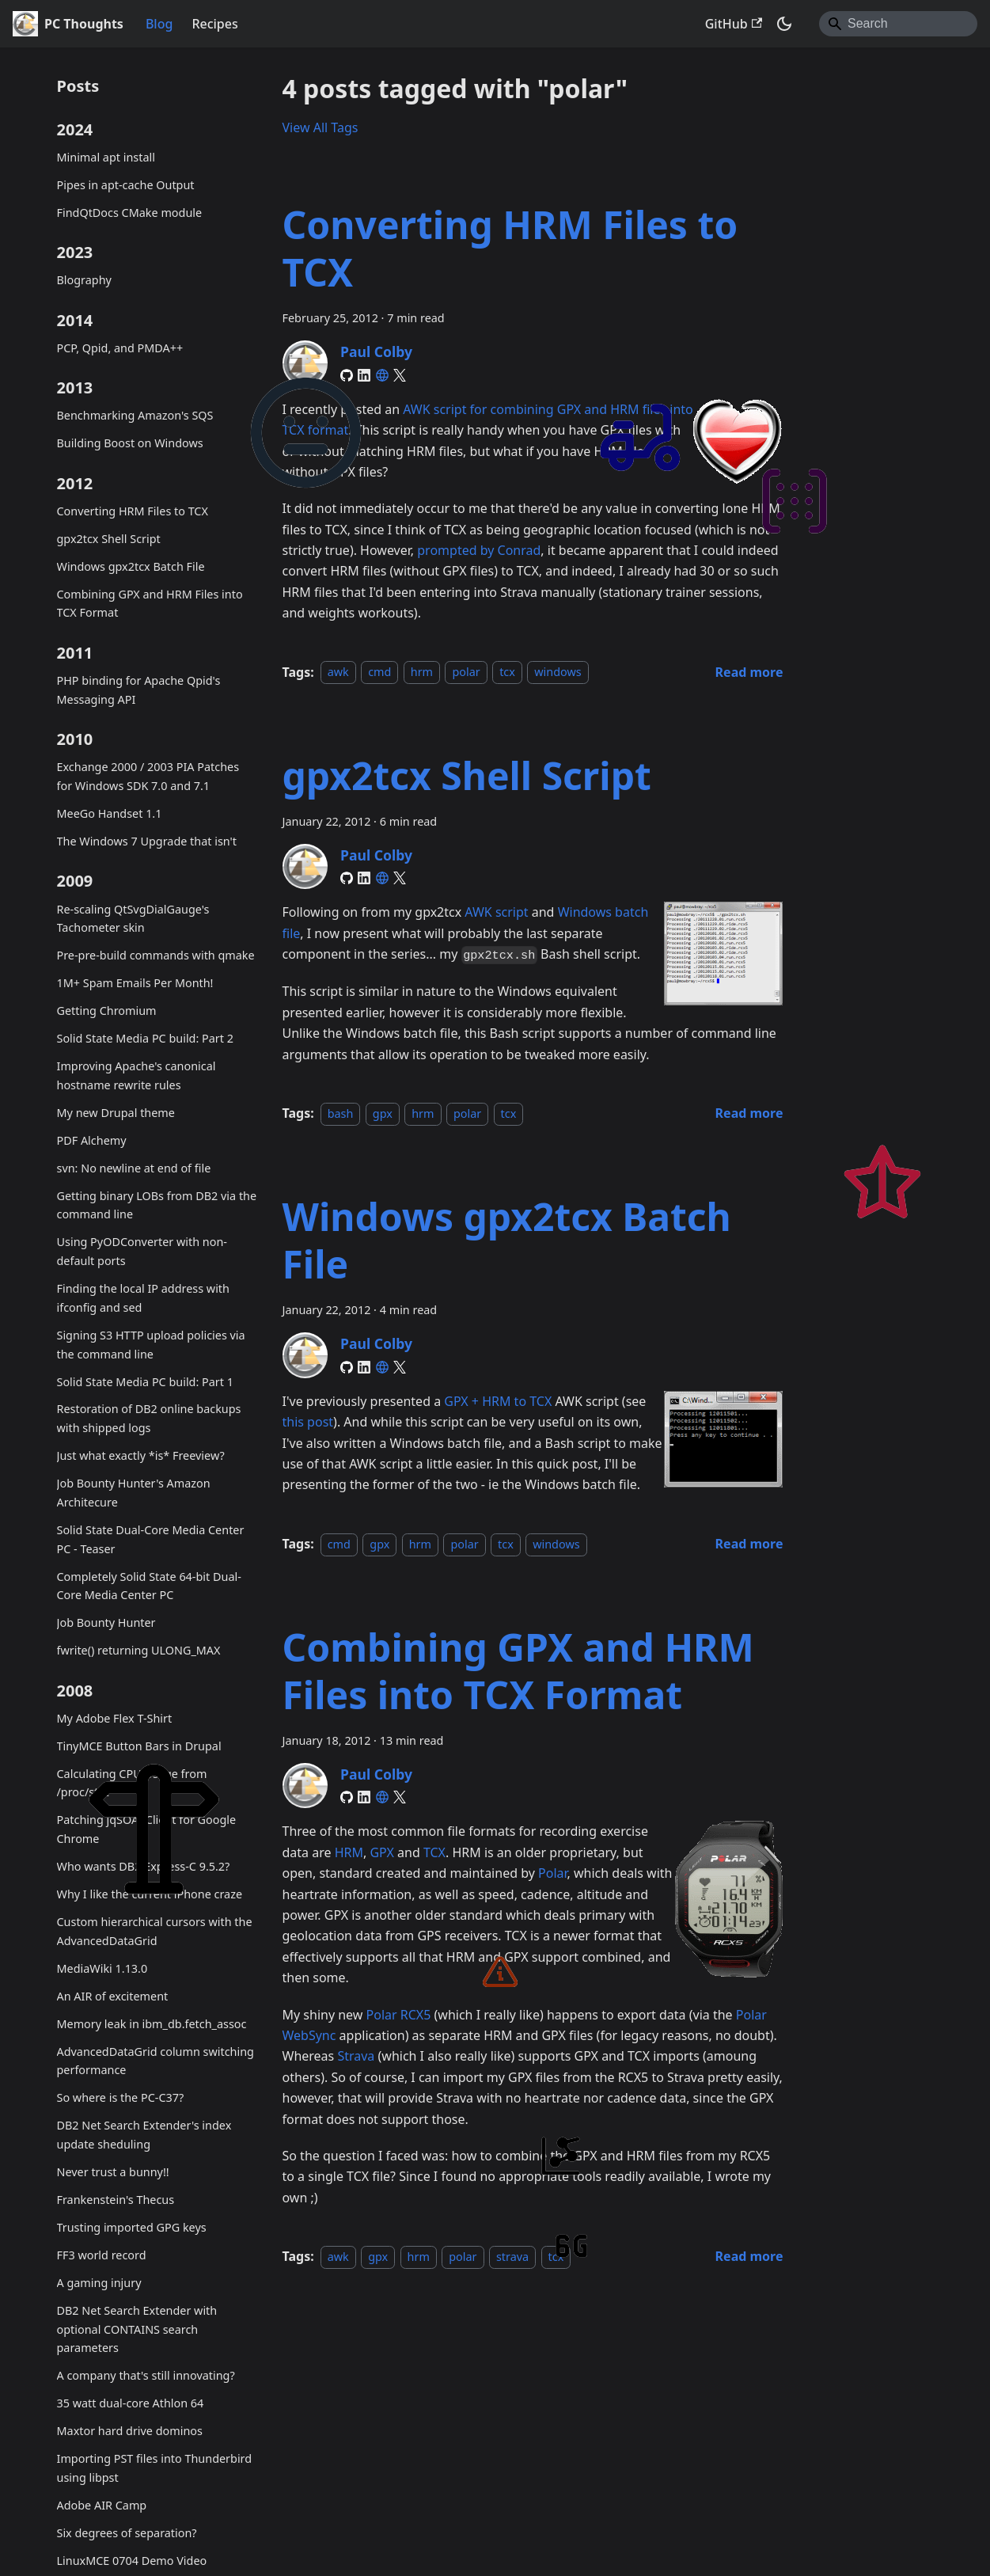 The image size is (990, 2576). Describe the element at coordinates (642, 437) in the screenshot. I see `select moped or scooter delivery` at that location.